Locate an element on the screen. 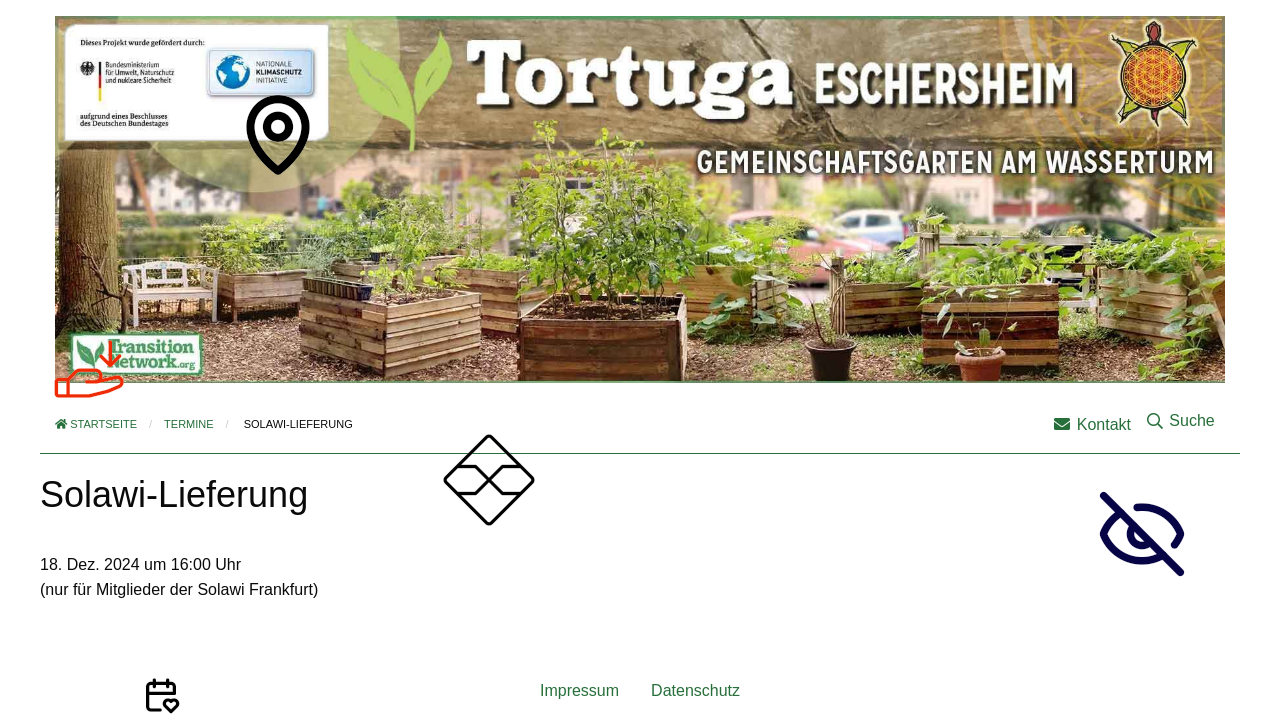  hide password or sensitive content is located at coordinates (1142, 534).